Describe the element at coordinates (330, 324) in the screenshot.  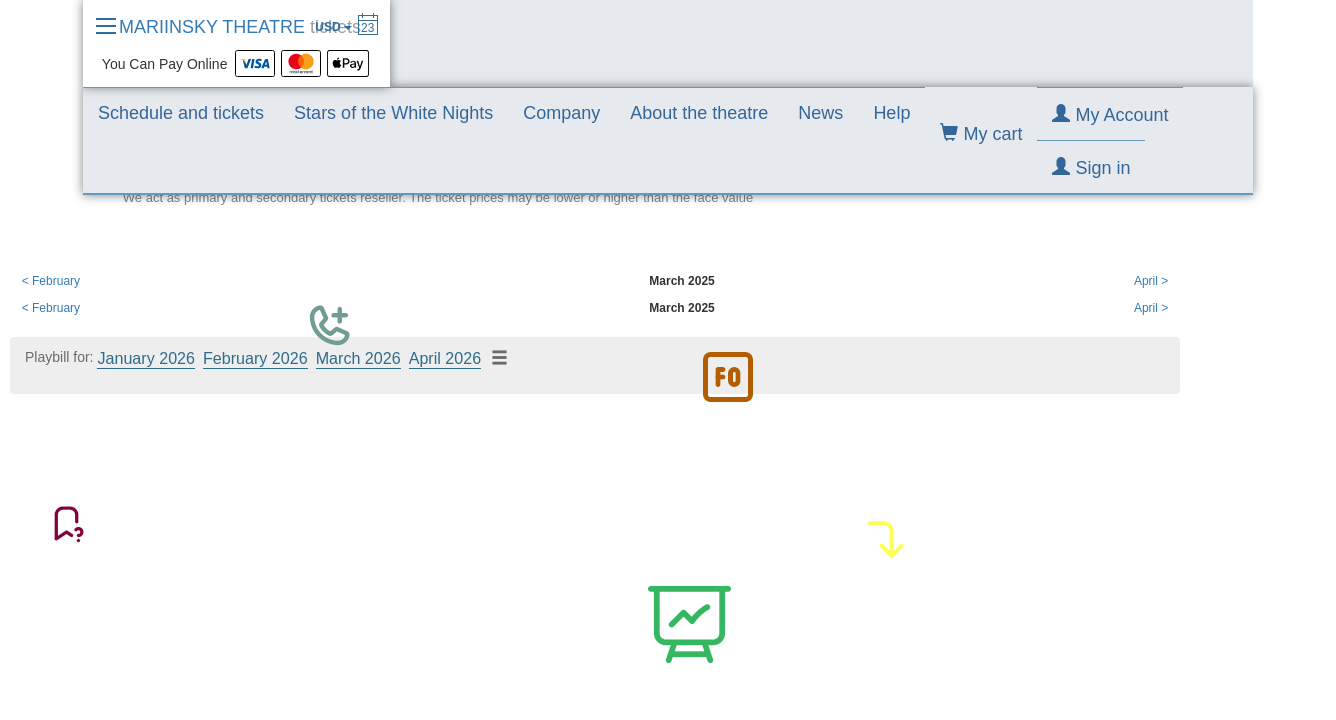
I see `add a new contact` at that location.